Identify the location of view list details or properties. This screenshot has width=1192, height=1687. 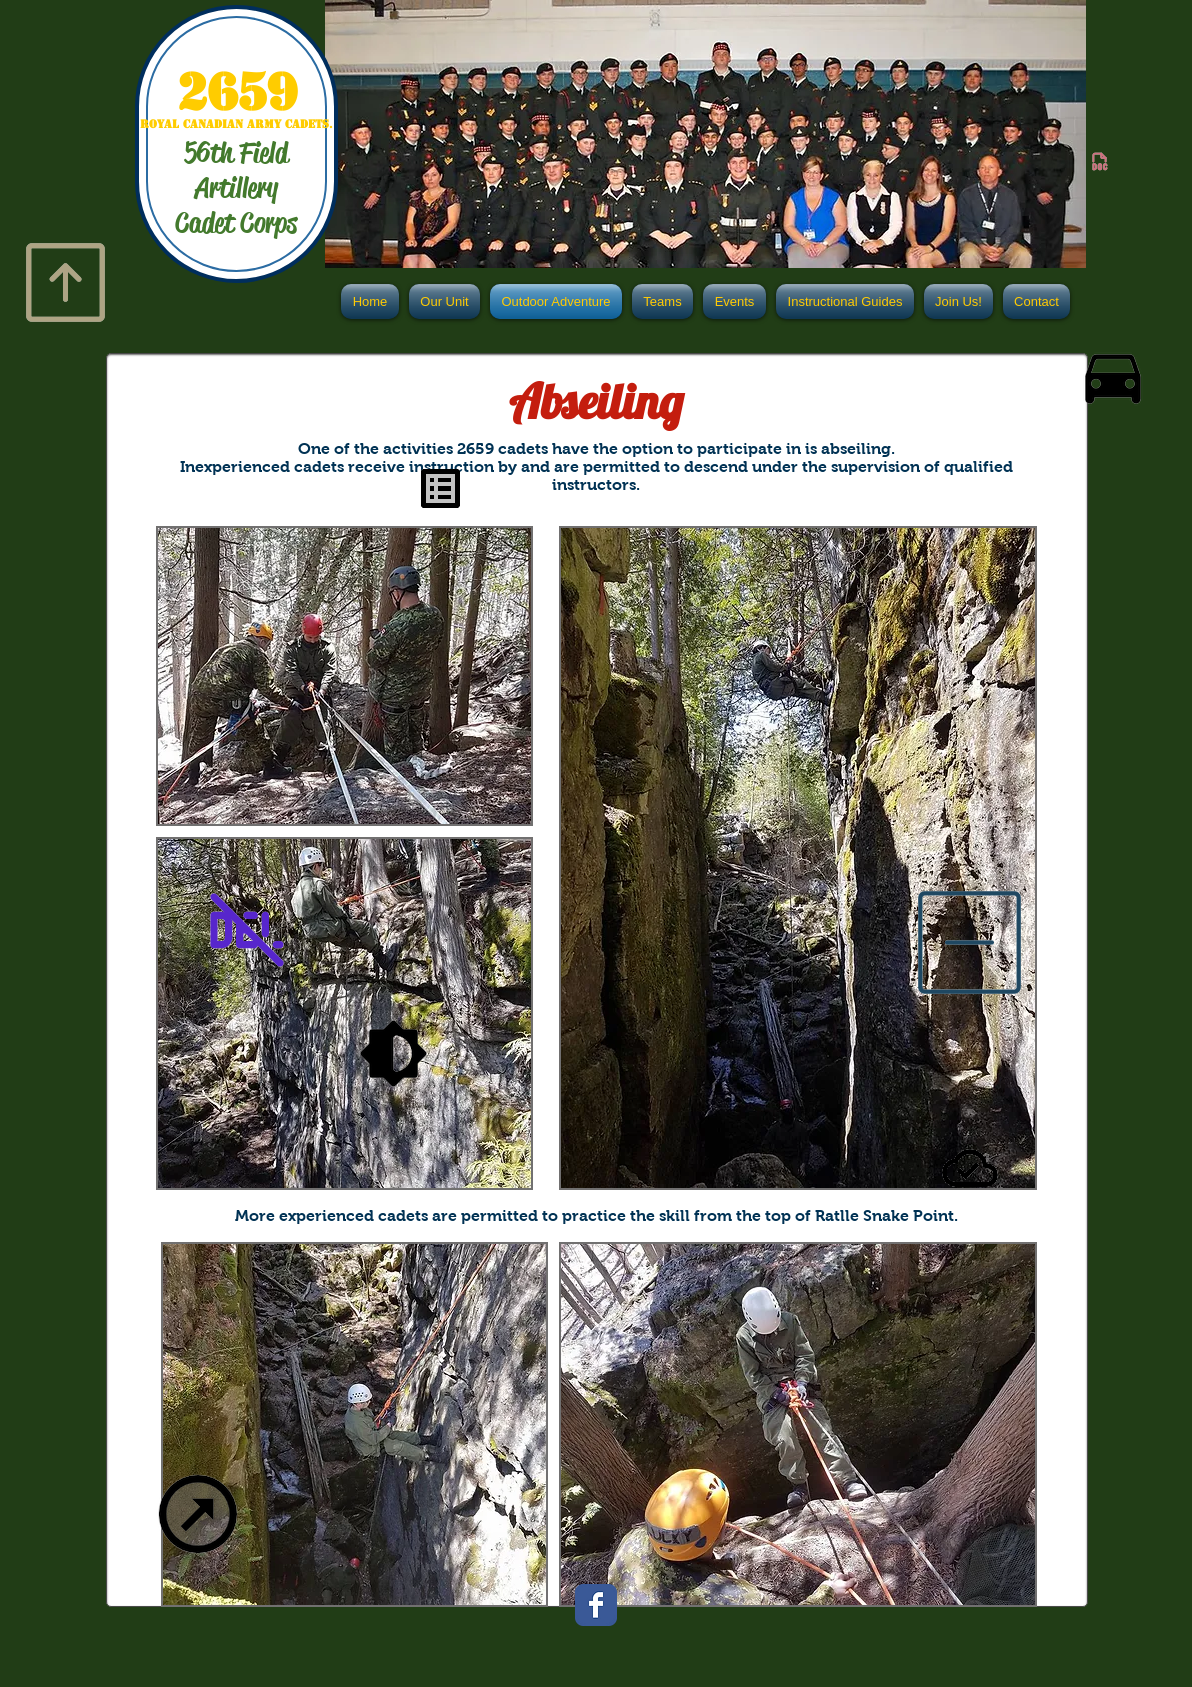
(440, 488).